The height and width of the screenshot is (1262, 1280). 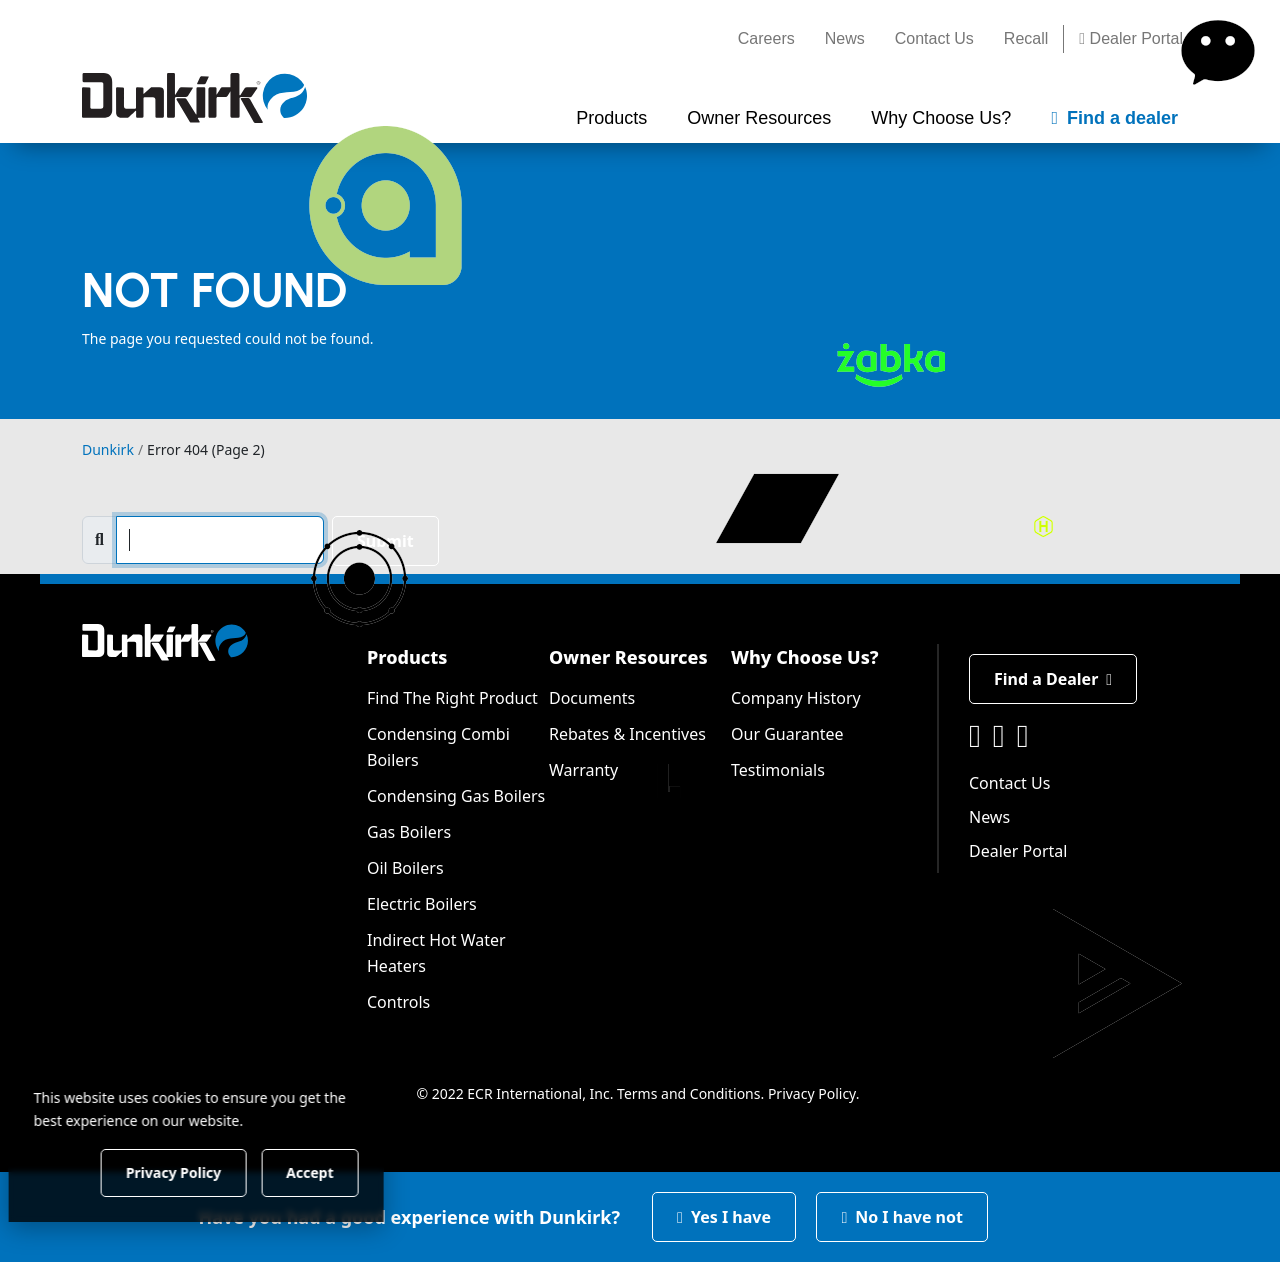 I want to click on KDE Neon Linux distribution logo, so click(x=359, y=578).